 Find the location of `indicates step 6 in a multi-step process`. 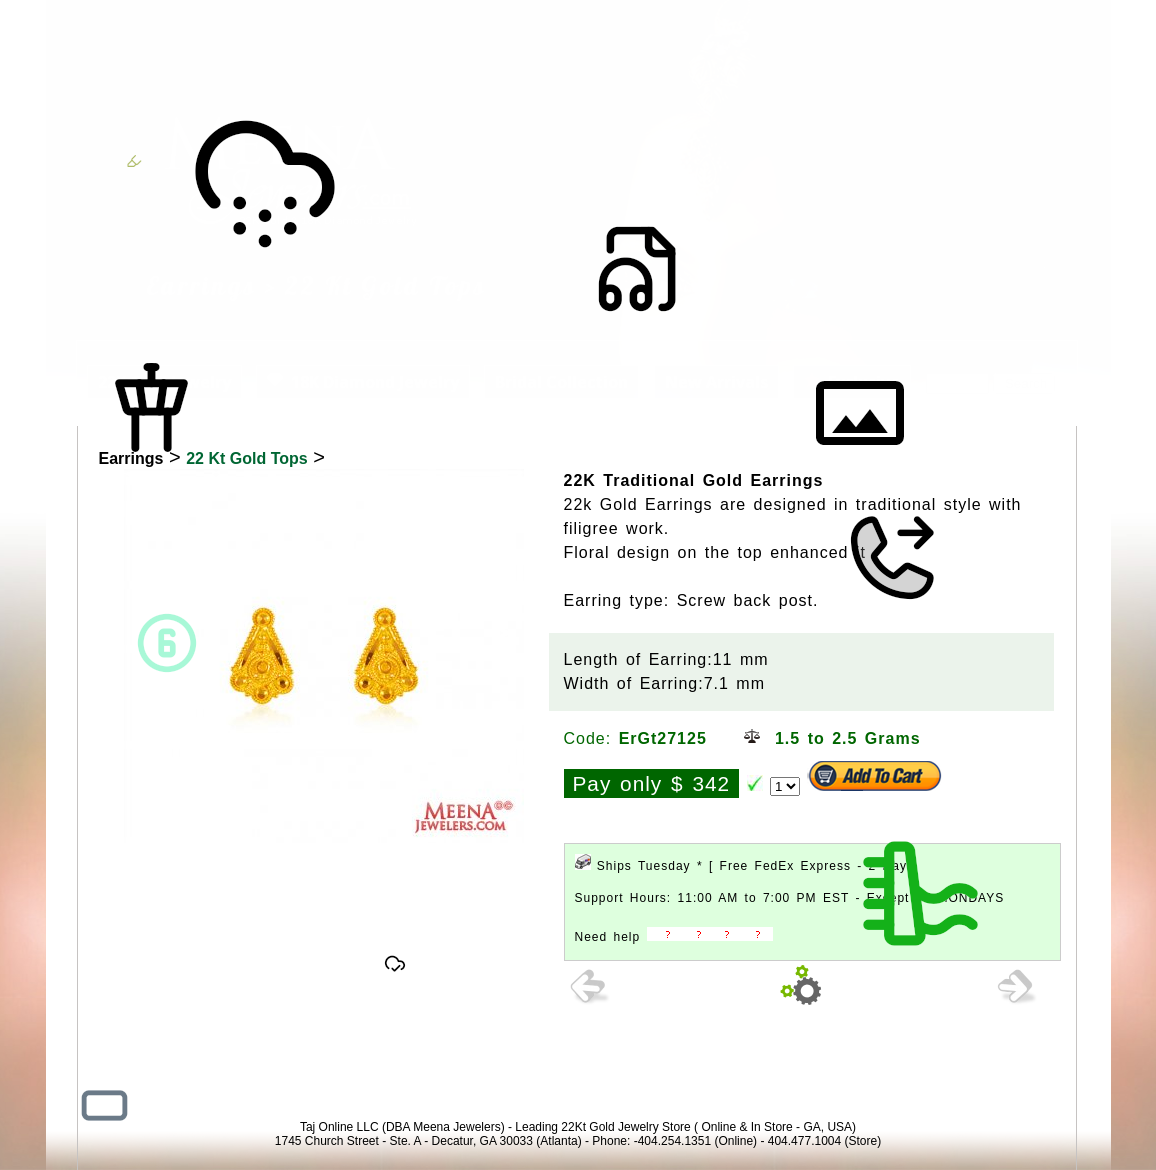

indicates step 6 in a multi-step process is located at coordinates (167, 643).